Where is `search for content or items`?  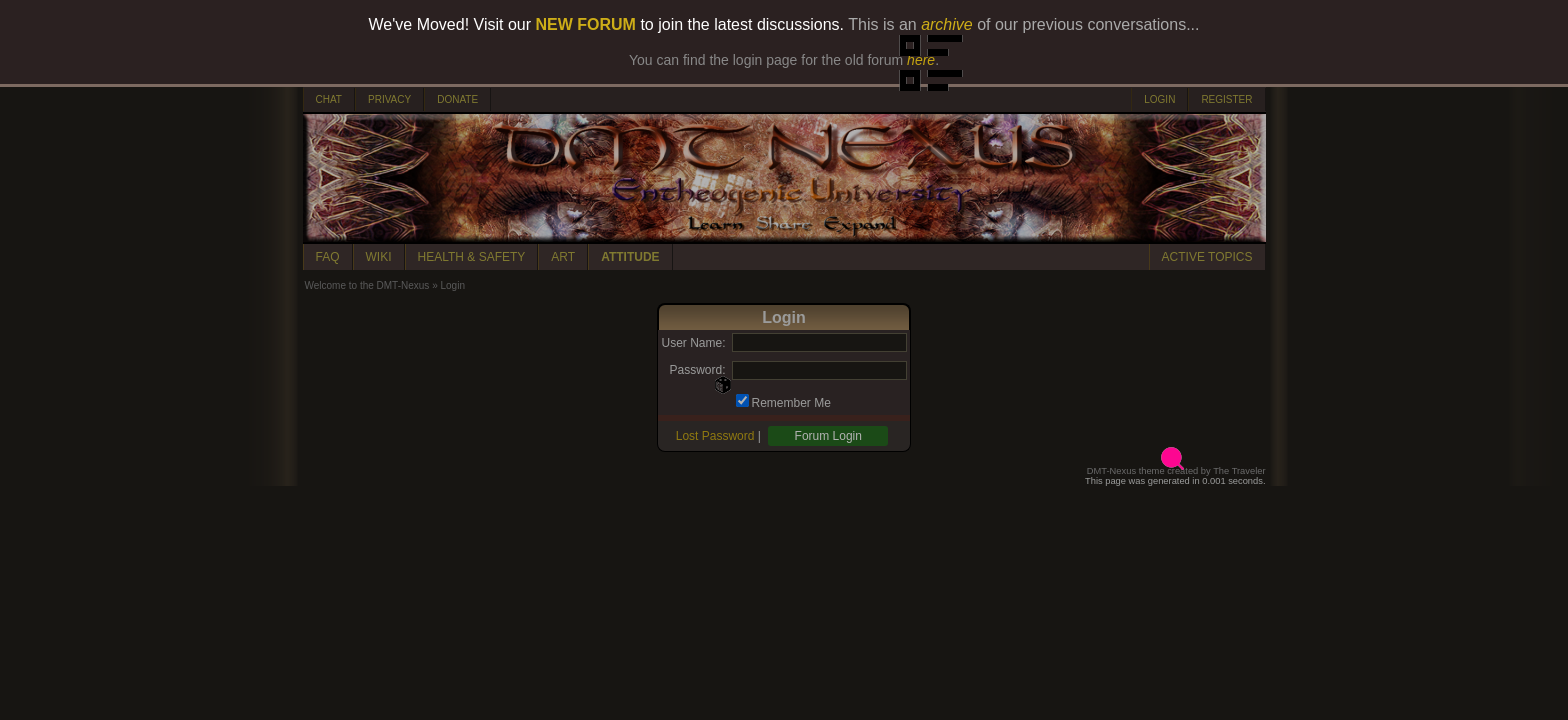
search for content or items is located at coordinates (1172, 458).